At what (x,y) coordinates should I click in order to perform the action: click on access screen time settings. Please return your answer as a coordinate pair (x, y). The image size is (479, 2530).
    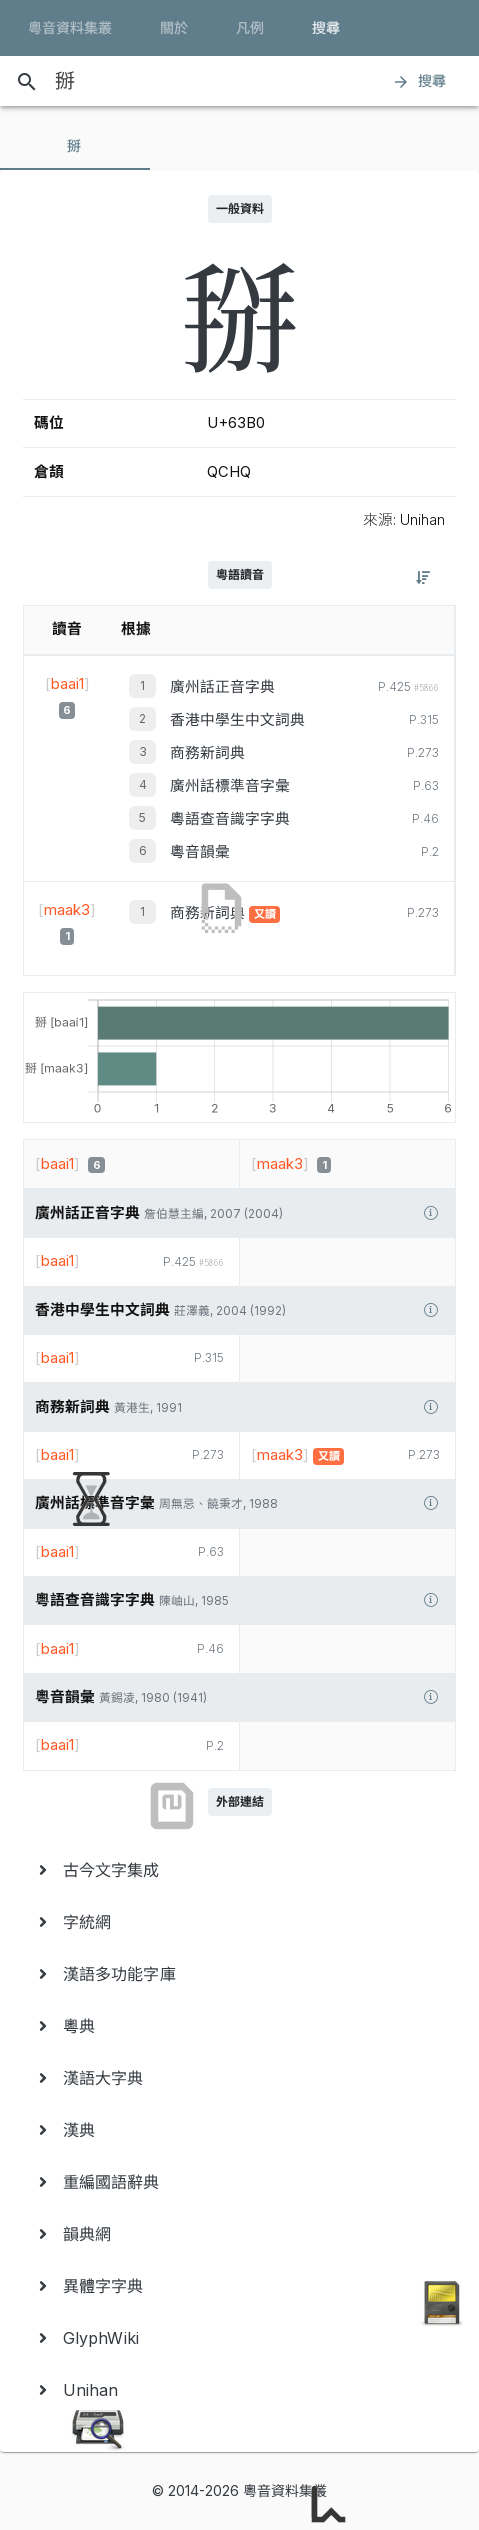
    Looking at the image, I should click on (93, 1499).